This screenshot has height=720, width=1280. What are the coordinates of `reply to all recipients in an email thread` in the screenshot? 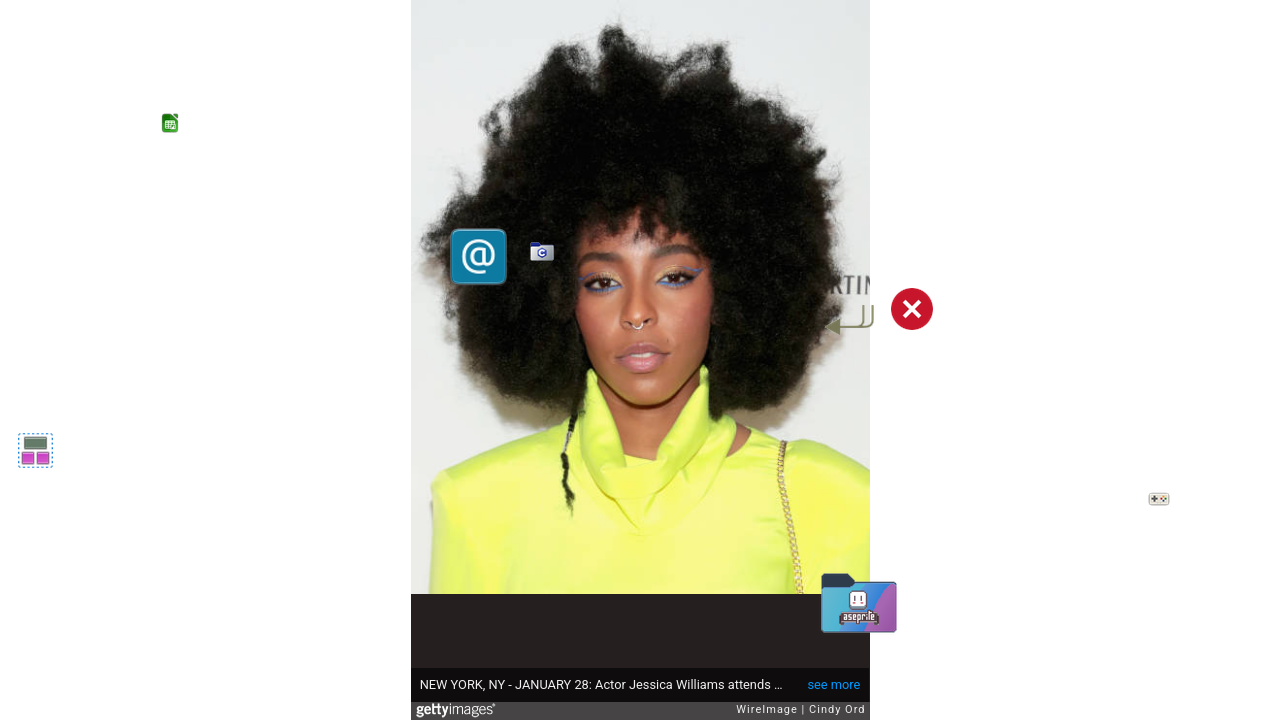 It's located at (848, 316).